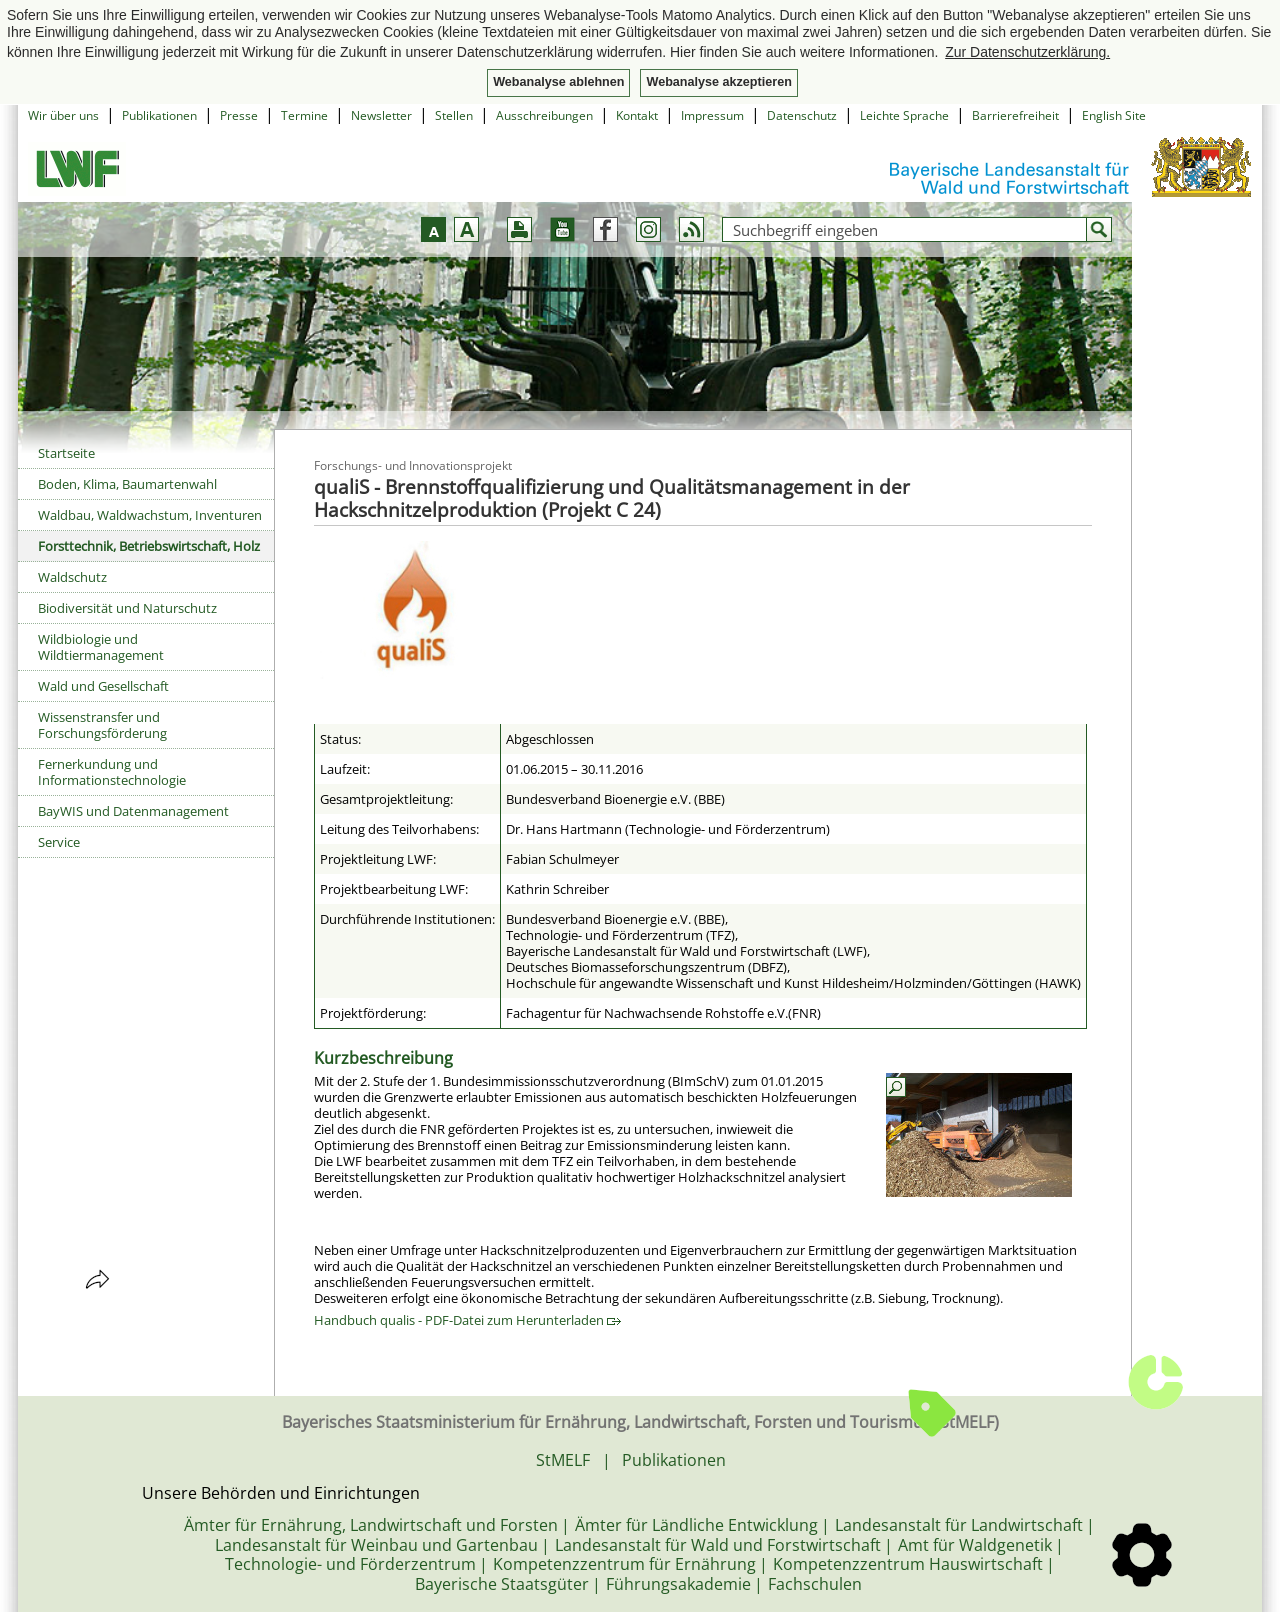 Image resolution: width=1280 pixels, height=1612 pixels. What do you see at coordinates (1142, 1555) in the screenshot?
I see `access settings or preferences` at bounding box center [1142, 1555].